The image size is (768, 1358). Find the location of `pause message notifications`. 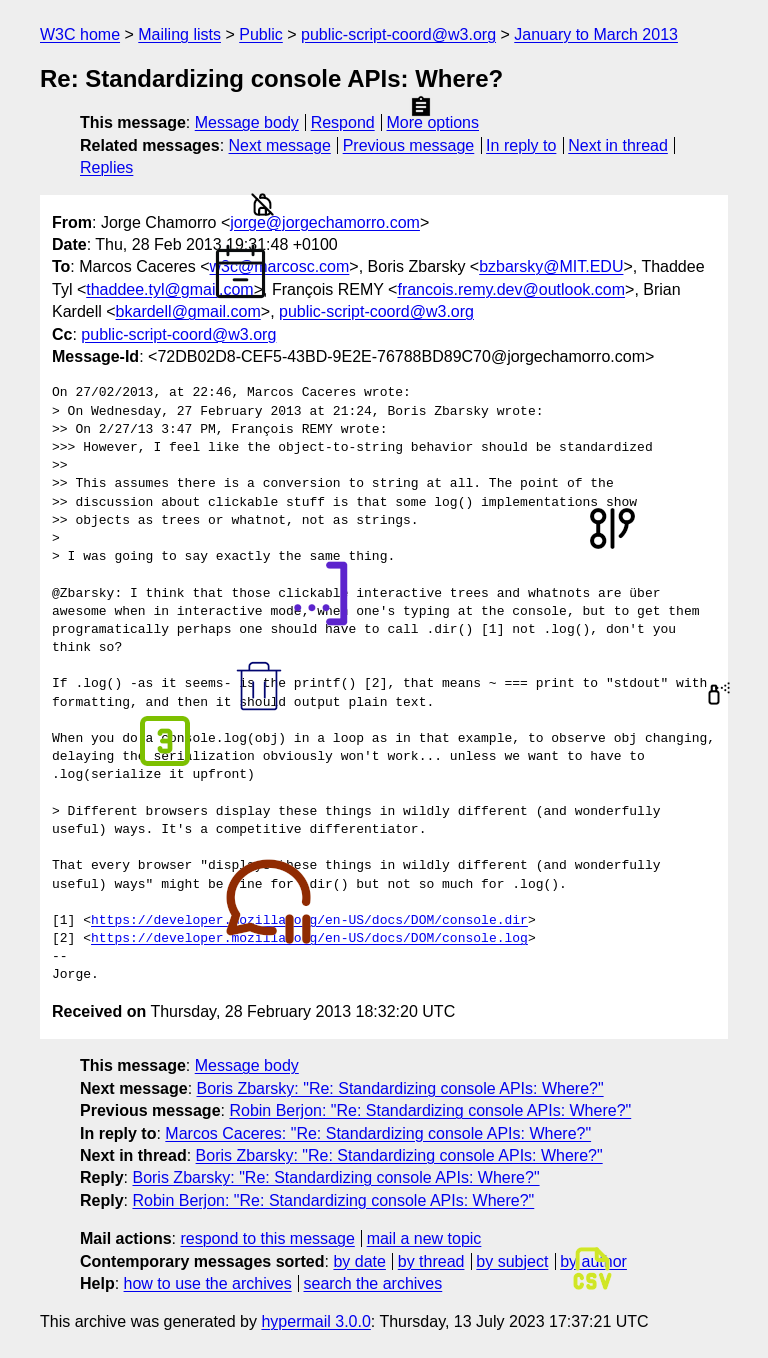

pause message notifications is located at coordinates (268, 897).